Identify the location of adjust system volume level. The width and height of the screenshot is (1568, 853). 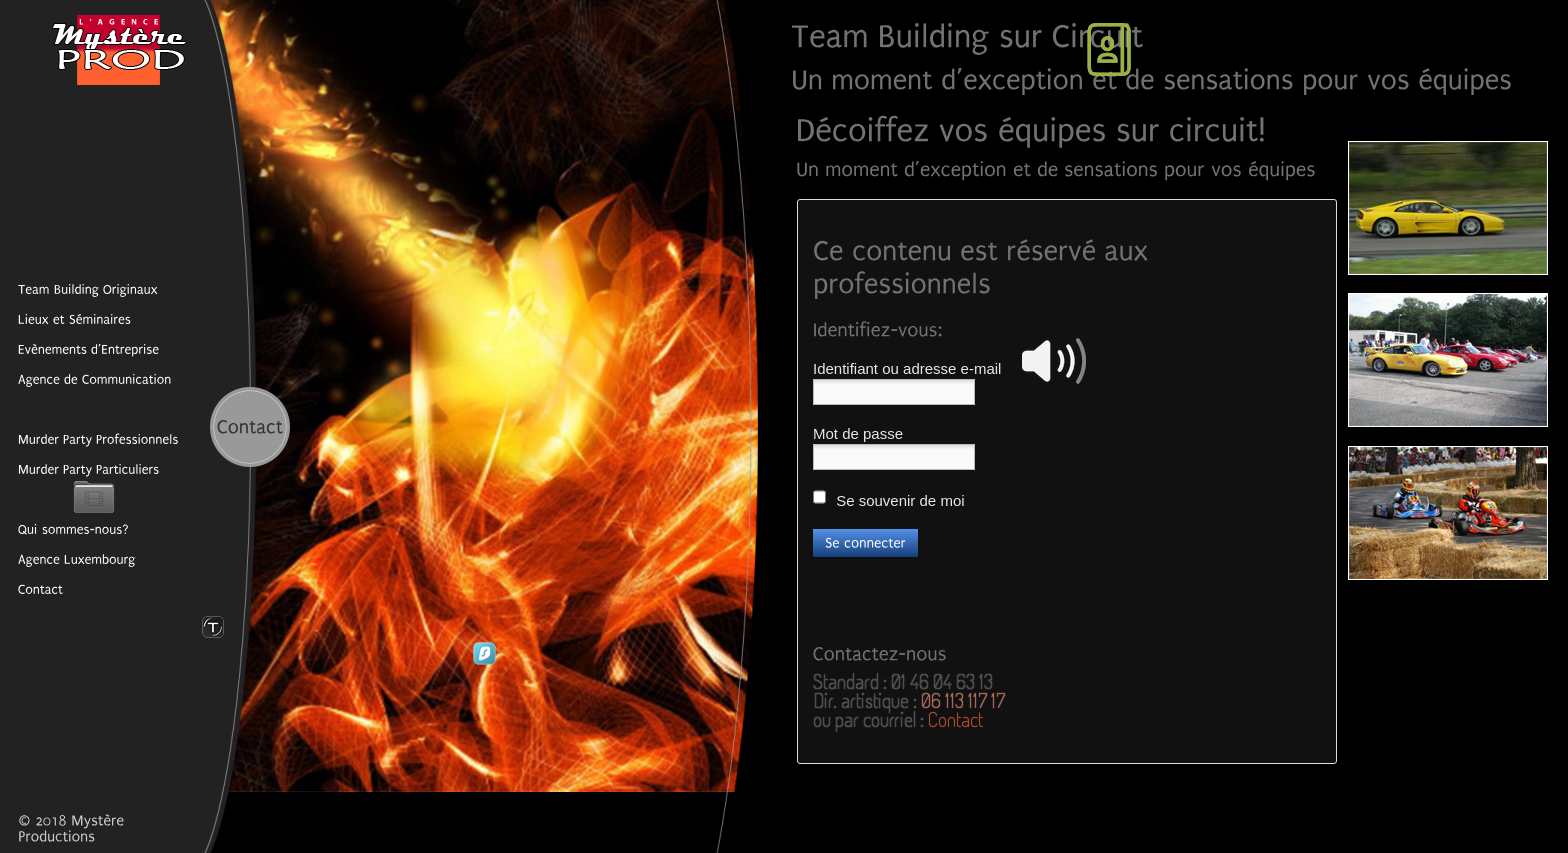
(1054, 361).